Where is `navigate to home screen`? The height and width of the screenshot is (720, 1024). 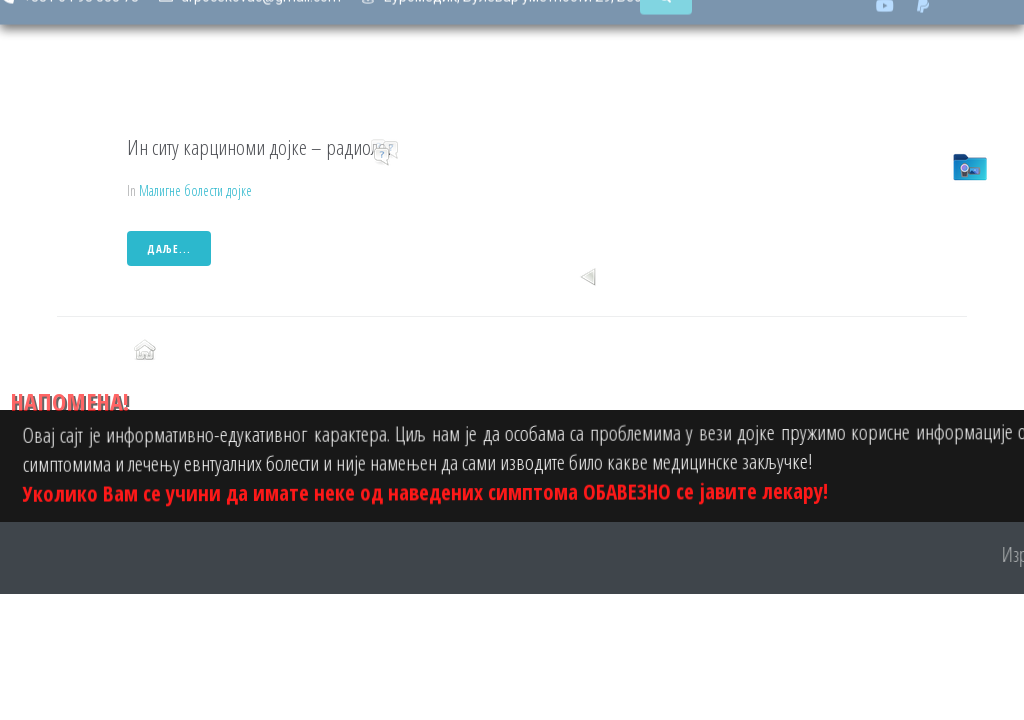
navigate to home screen is located at coordinates (144, 349).